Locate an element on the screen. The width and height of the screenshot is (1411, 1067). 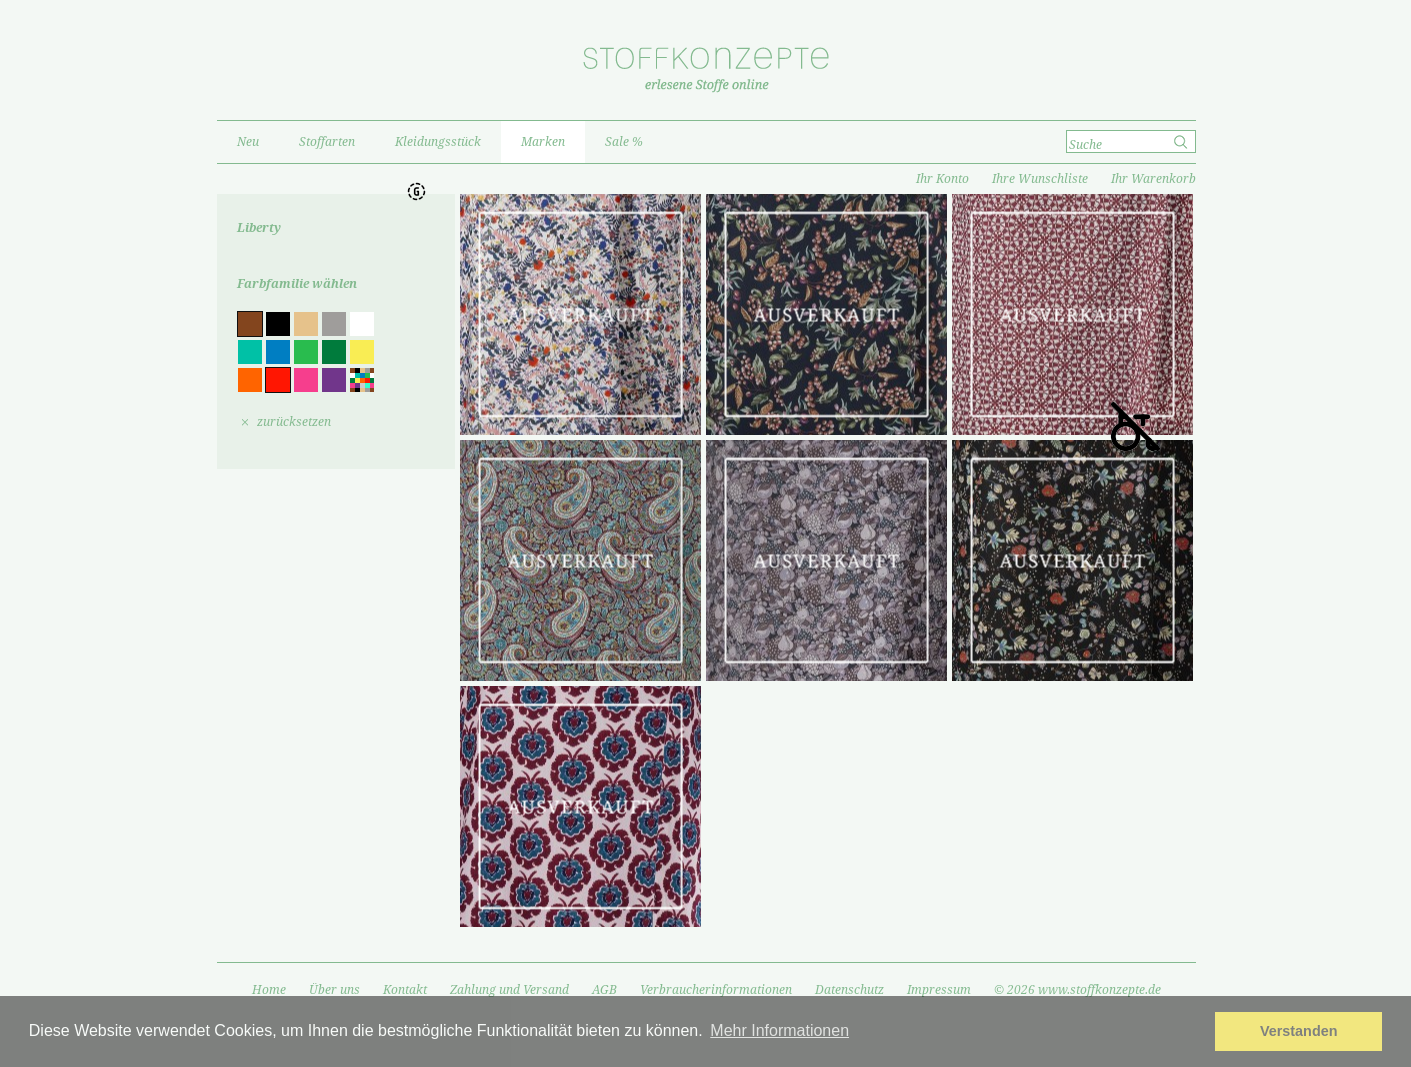
indicates a pending or in-progress Google connection is located at coordinates (416, 191).